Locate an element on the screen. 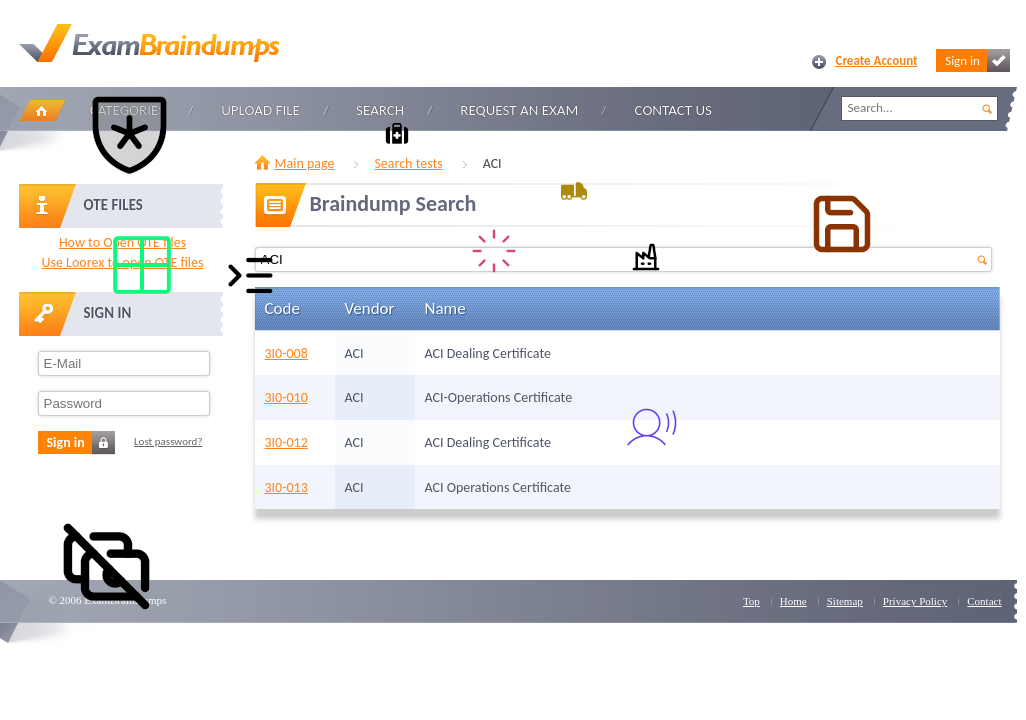 The width and height of the screenshot is (1026, 720). increase list indentation is located at coordinates (250, 275).